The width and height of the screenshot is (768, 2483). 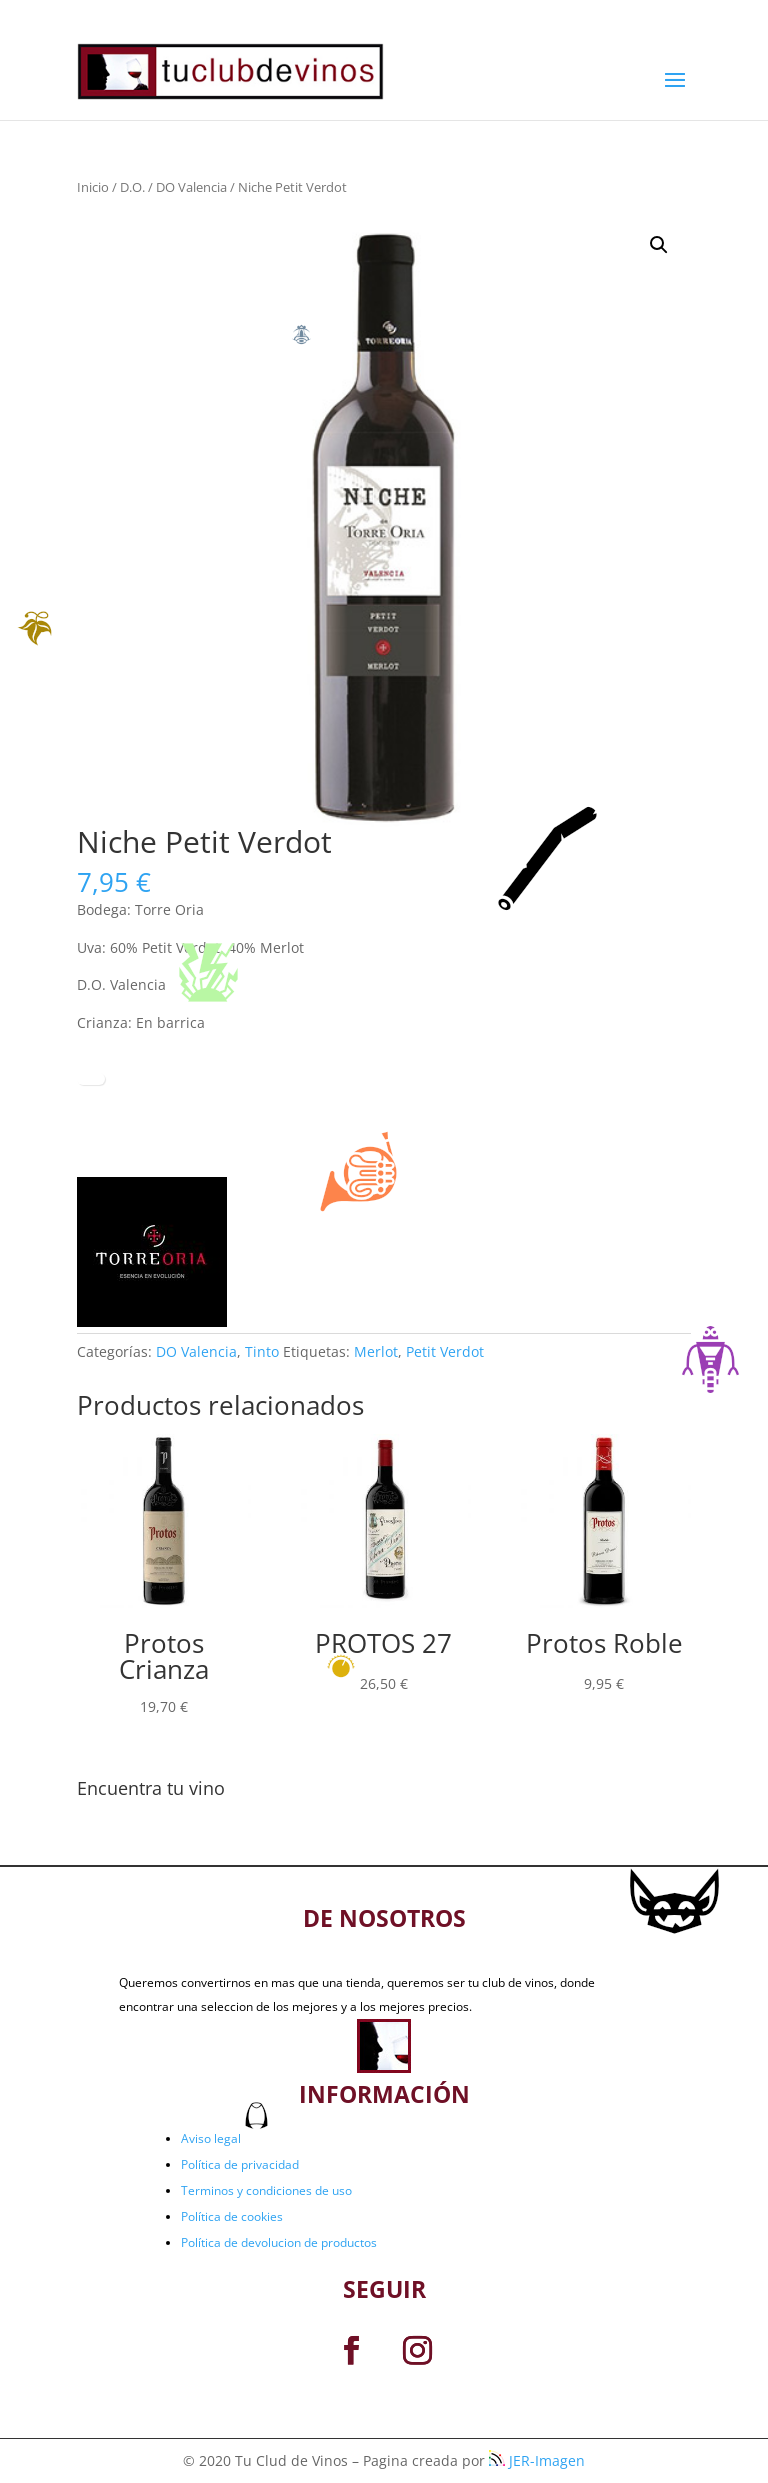 I want to click on adjust volume or settings level, so click(x=341, y=1666).